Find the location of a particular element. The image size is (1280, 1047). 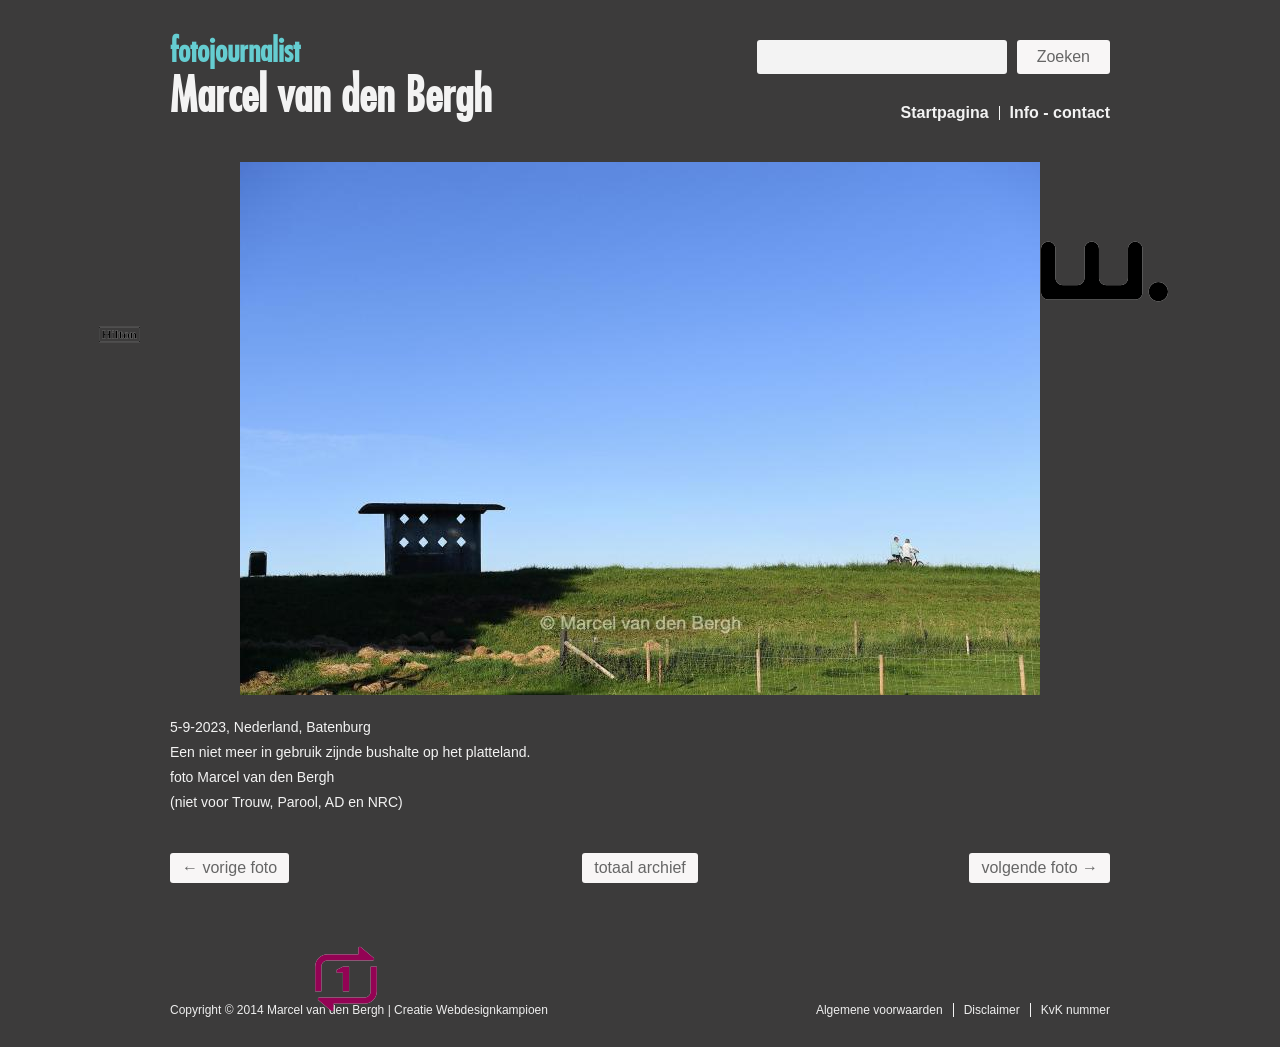

repeat the current track is located at coordinates (346, 979).